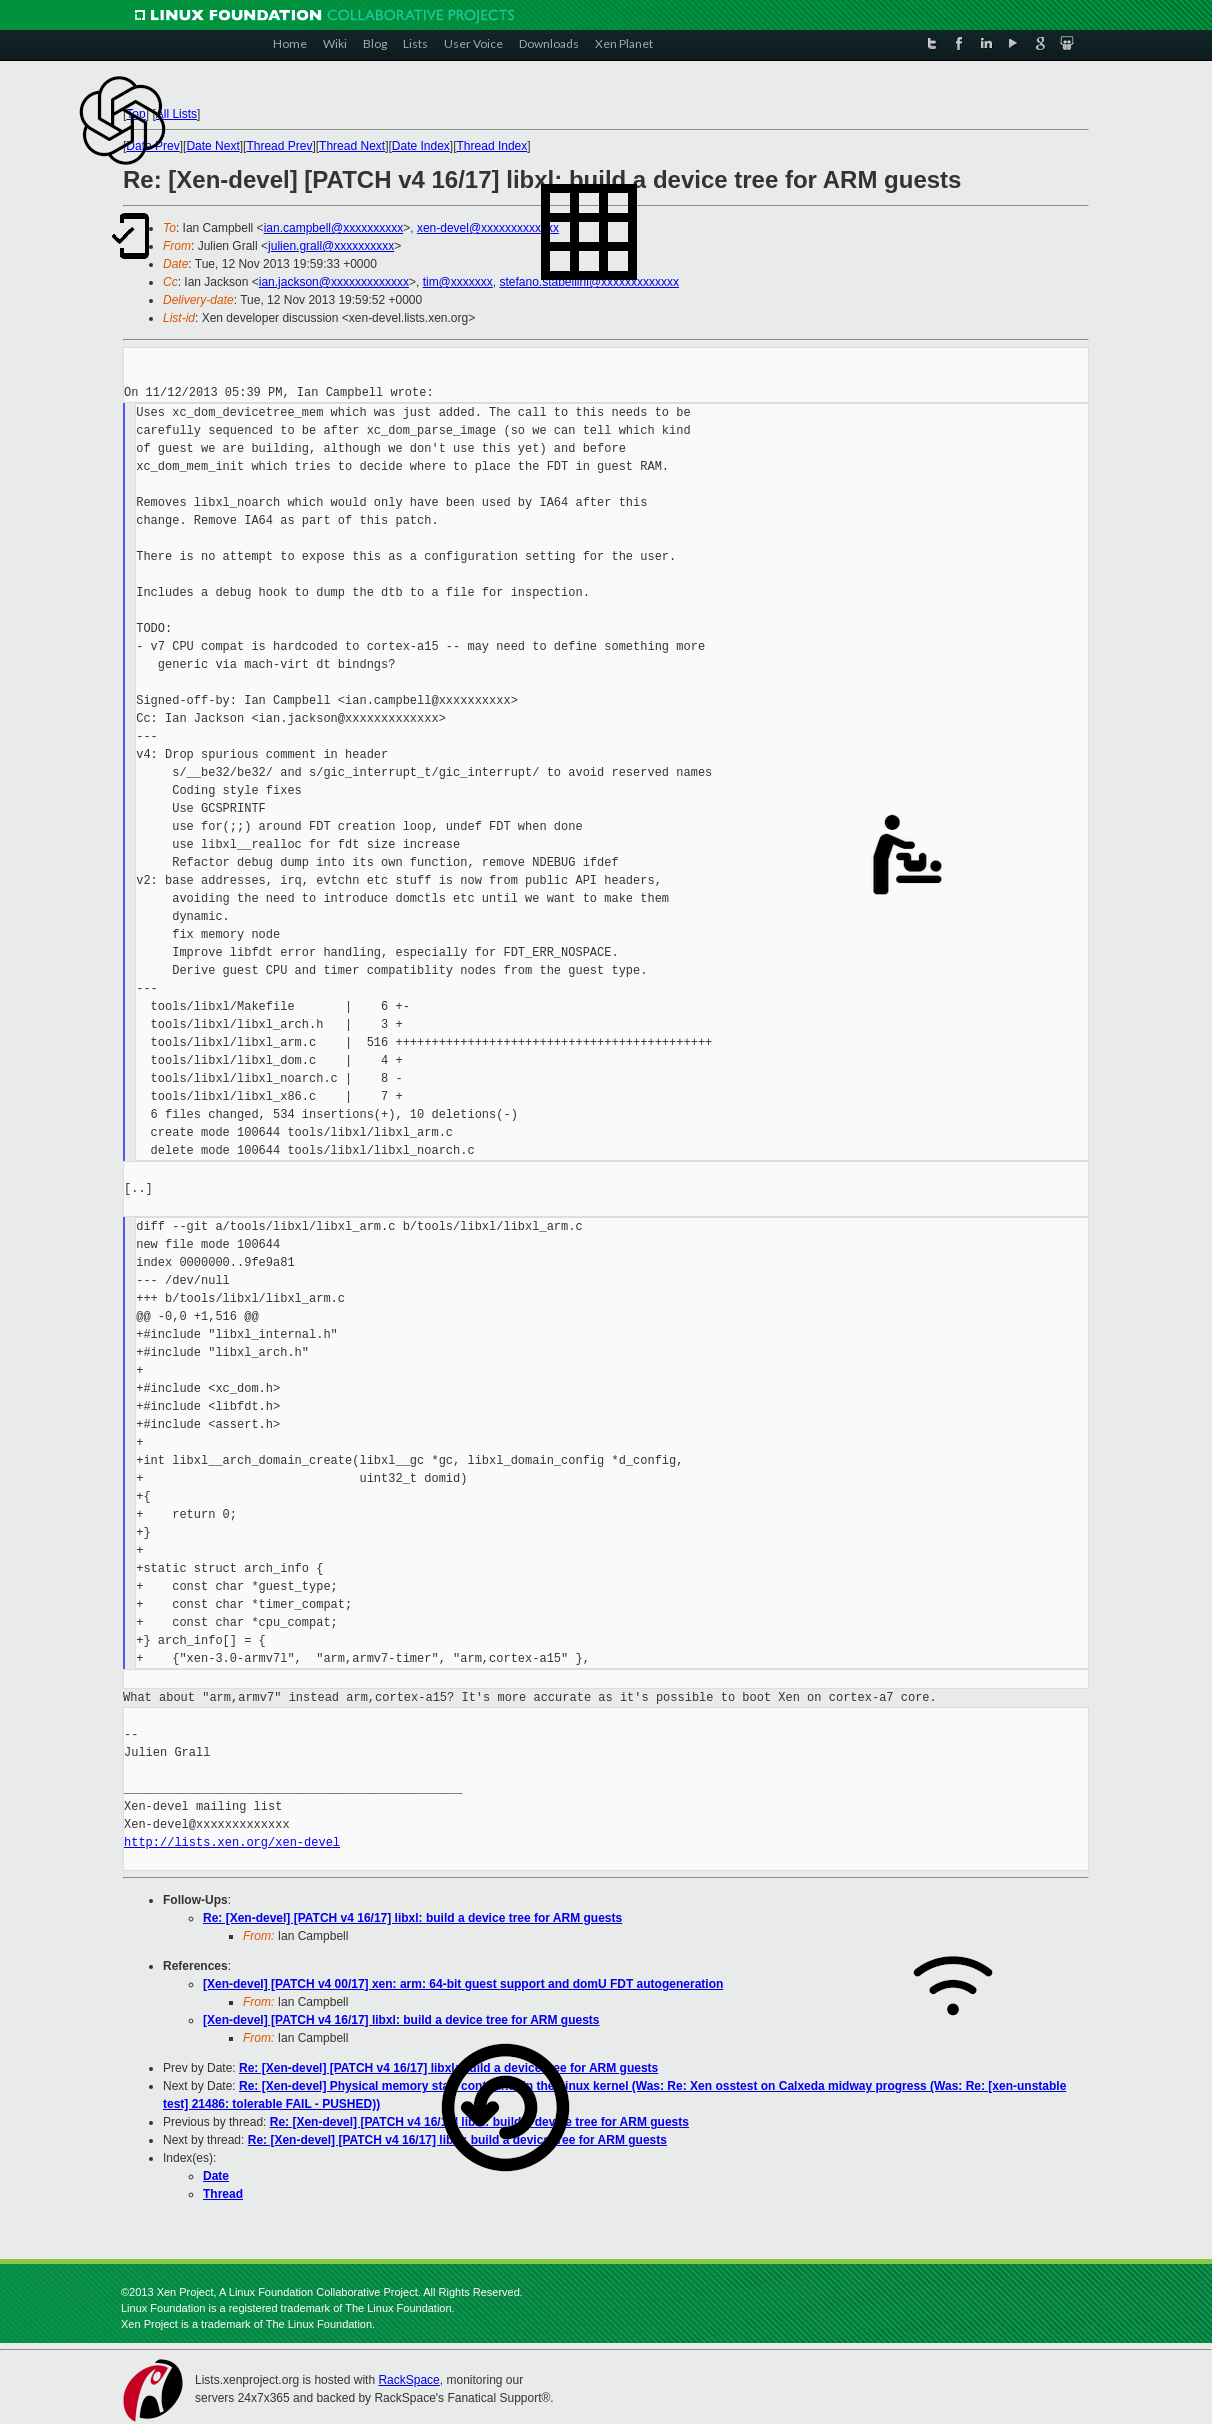 Image resolution: width=1212 pixels, height=2424 pixels. I want to click on toggle grid view on, so click(589, 232).